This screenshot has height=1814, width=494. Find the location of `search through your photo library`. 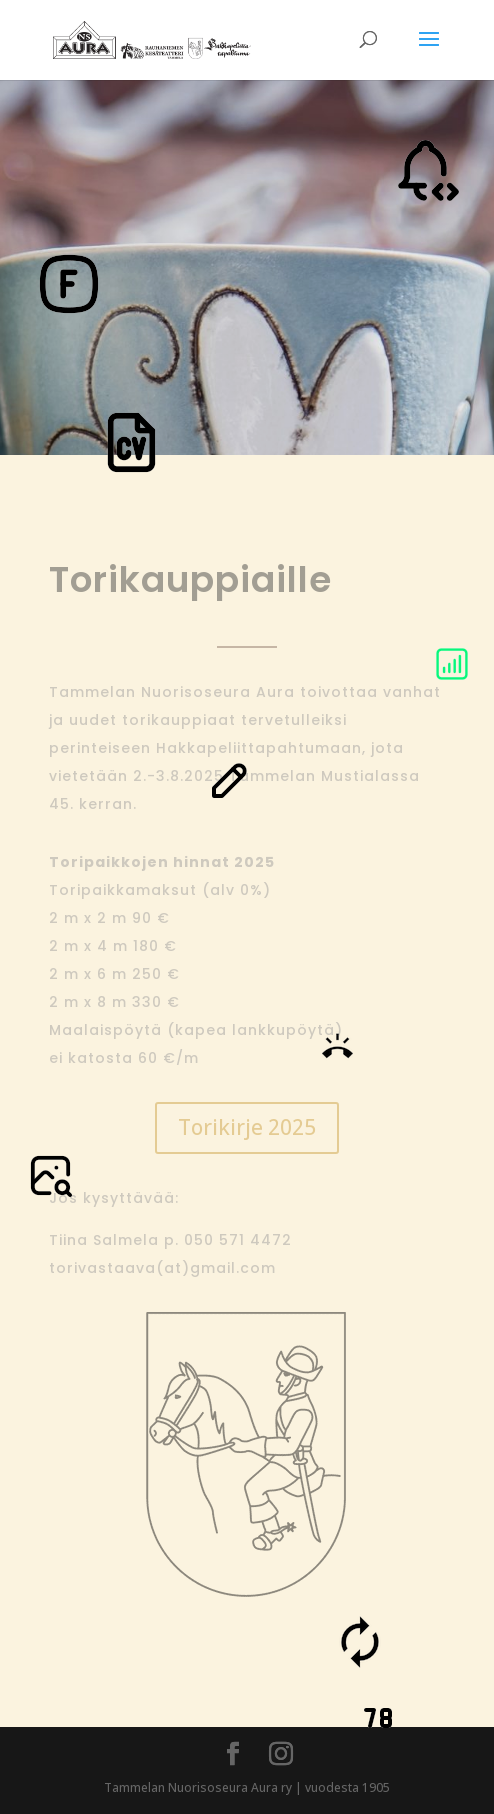

search through your photo library is located at coordinates (50, 1175).